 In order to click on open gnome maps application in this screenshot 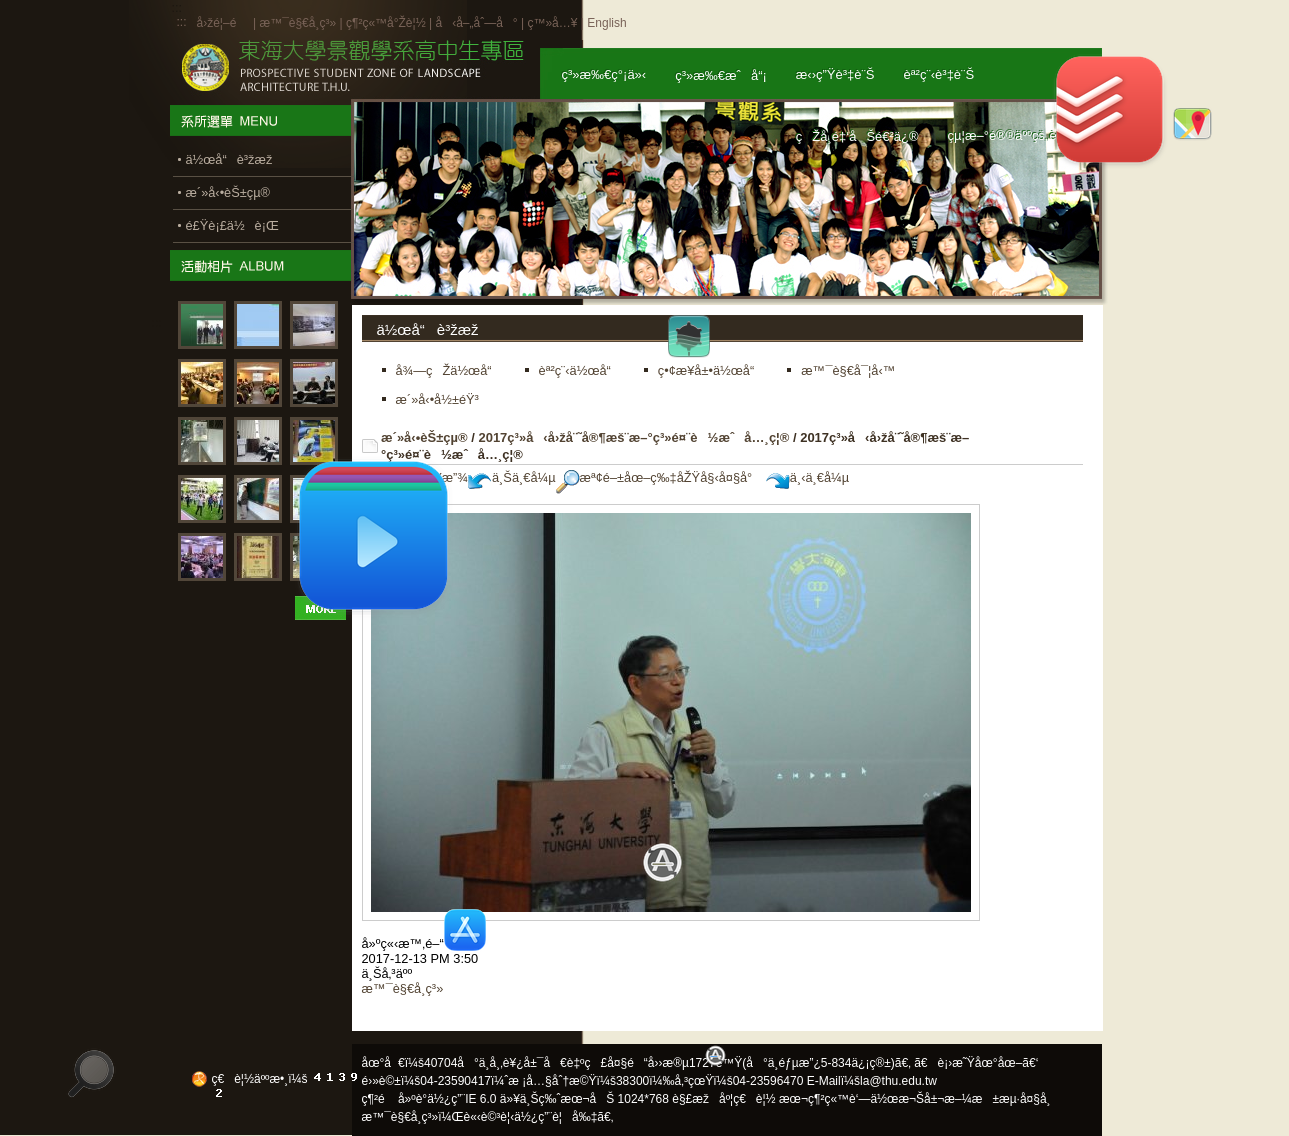, I will do `click(1192, 123)`.